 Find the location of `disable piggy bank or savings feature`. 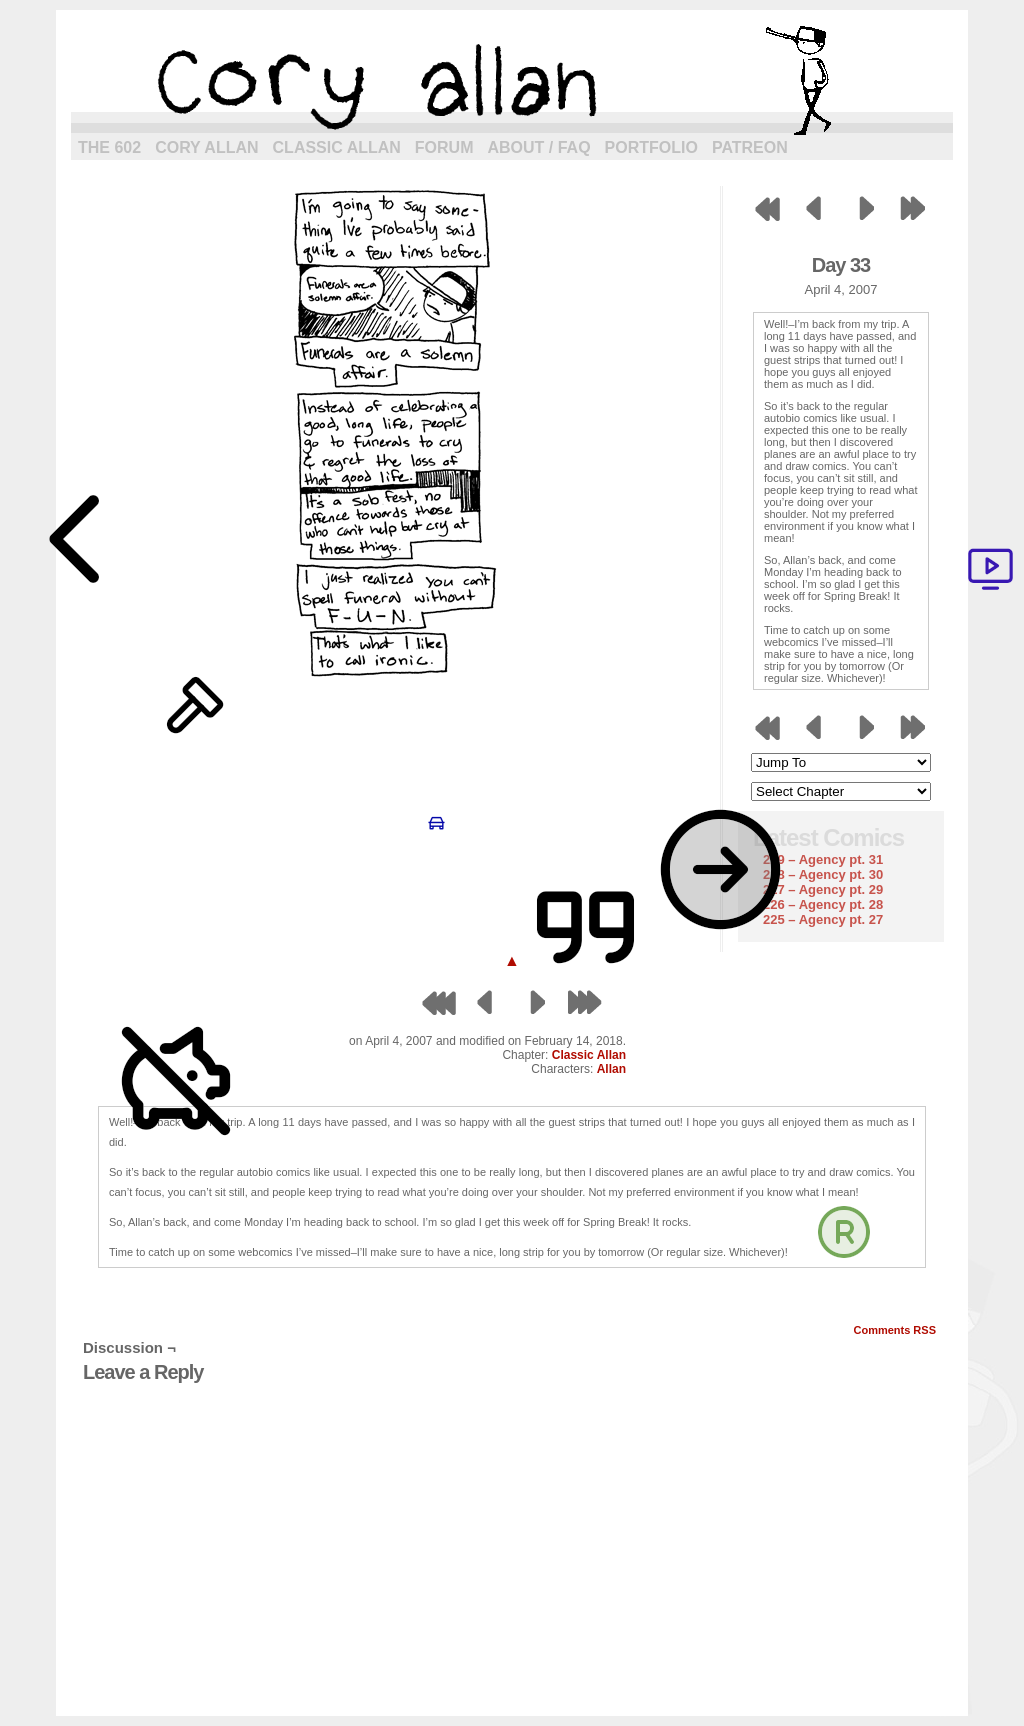

disable piggy bank or savings feature is located at coordinates (176, 1081).